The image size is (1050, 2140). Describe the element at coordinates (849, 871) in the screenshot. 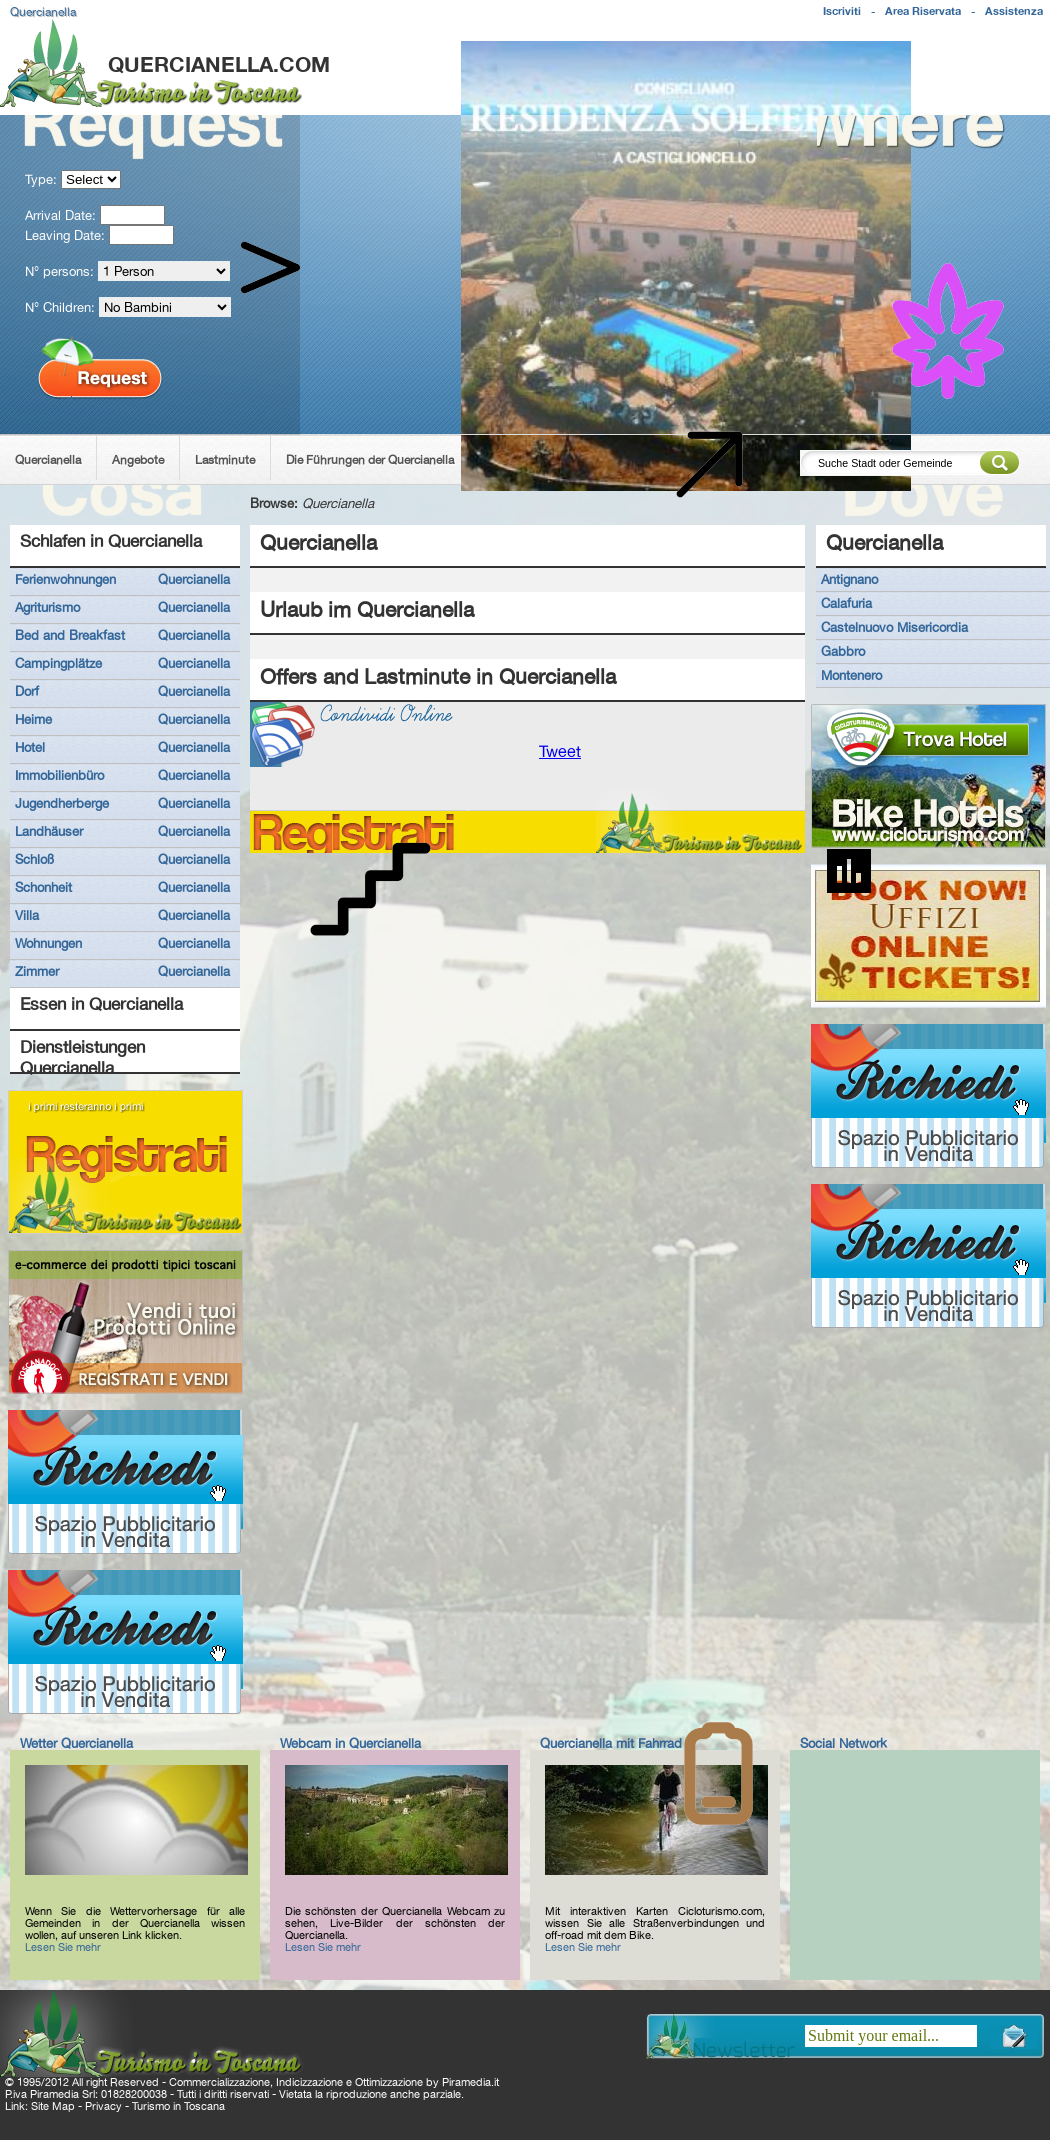

I see `insert a chart or graph into a document` at that location.